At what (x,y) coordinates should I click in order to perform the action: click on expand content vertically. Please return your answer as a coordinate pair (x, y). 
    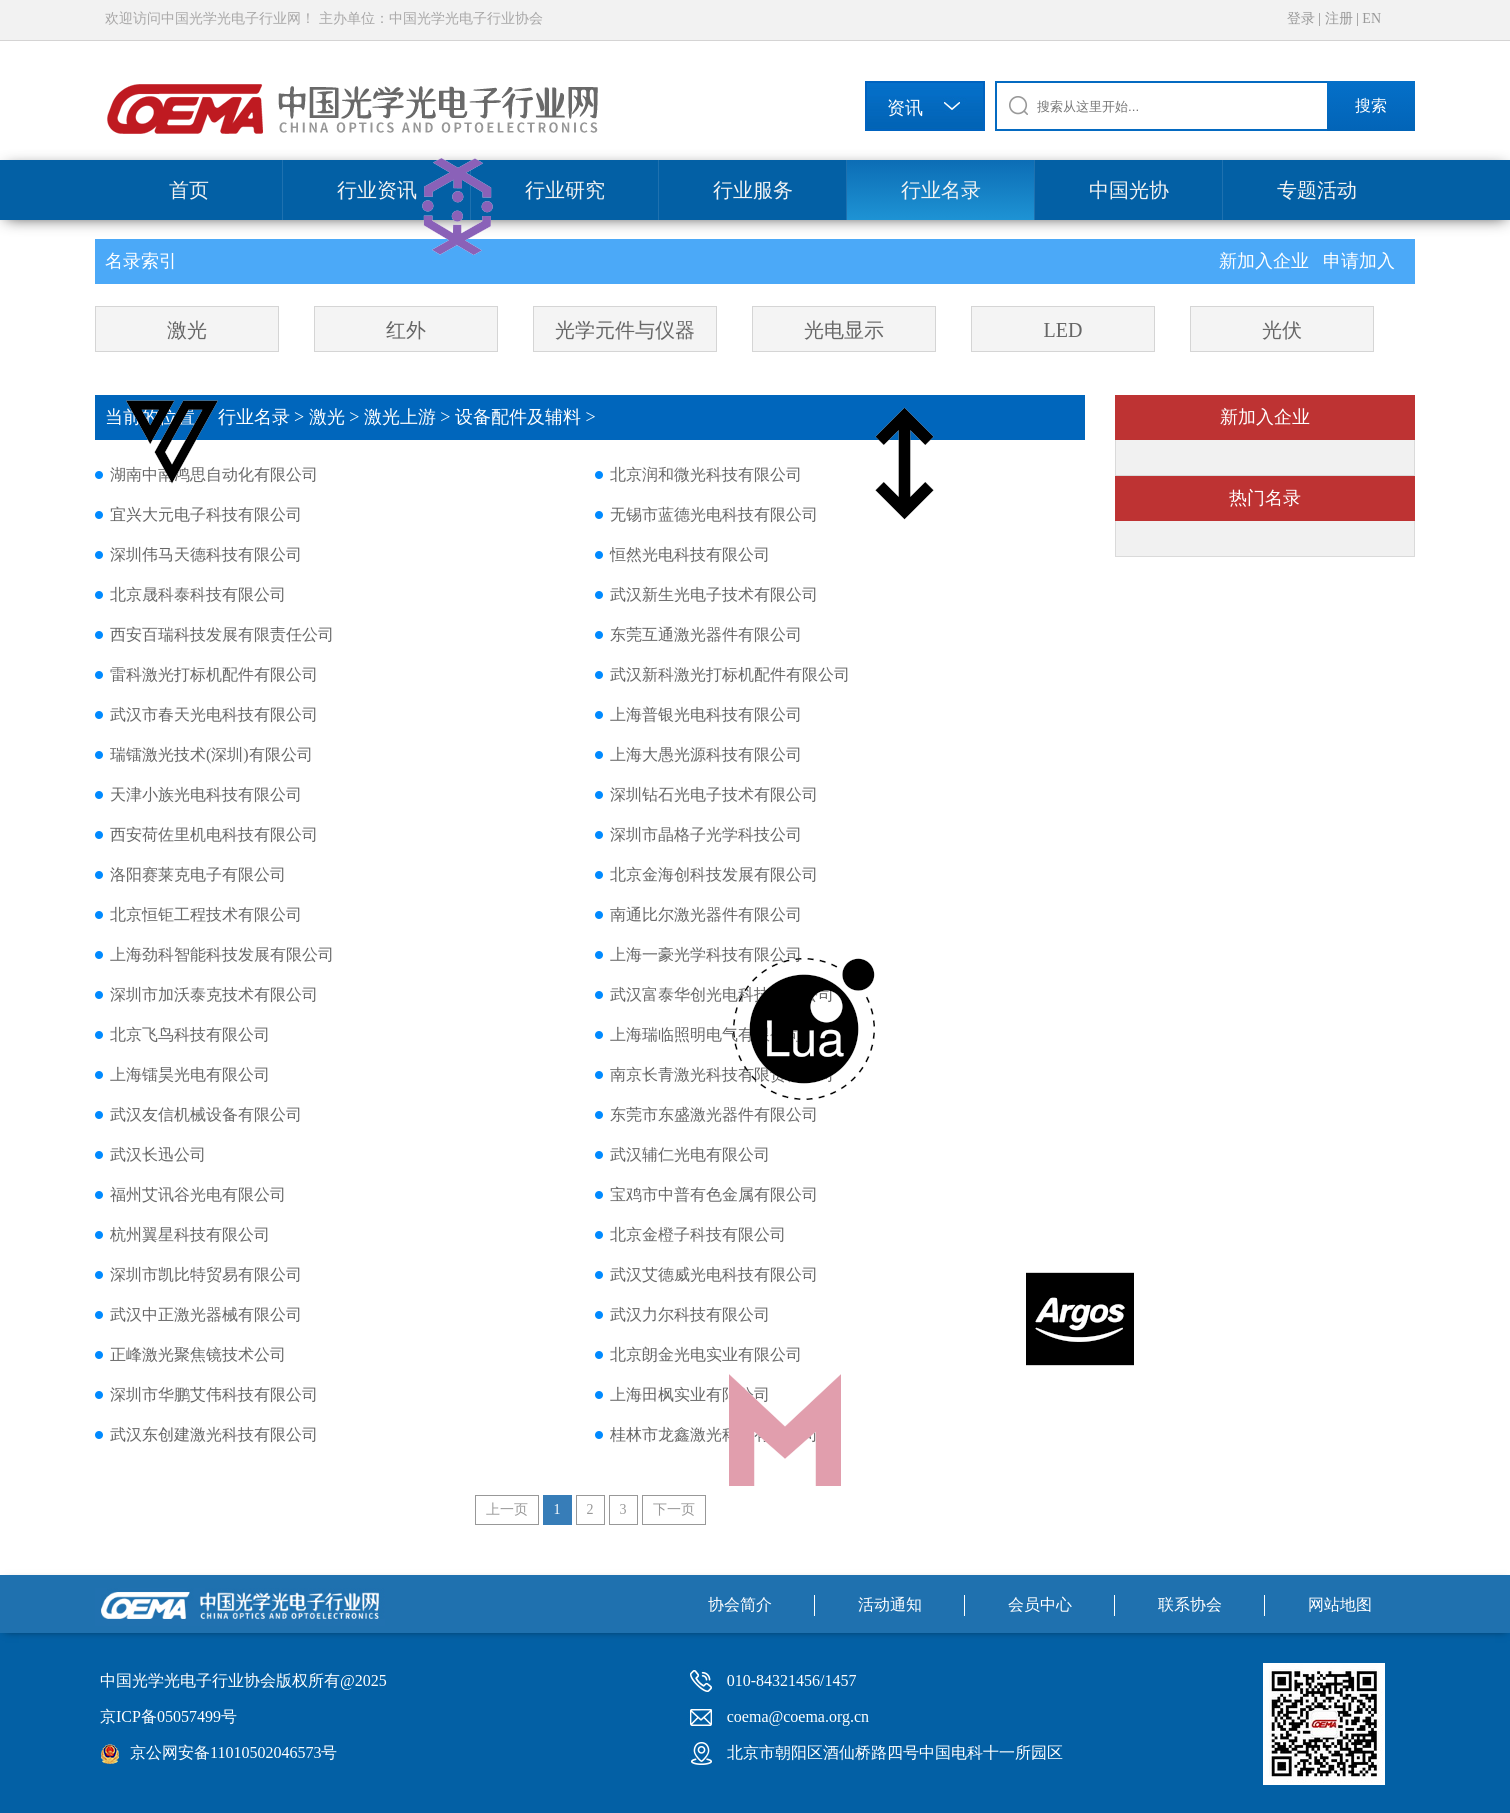
    Looking at the image, I should click on (904, 463).